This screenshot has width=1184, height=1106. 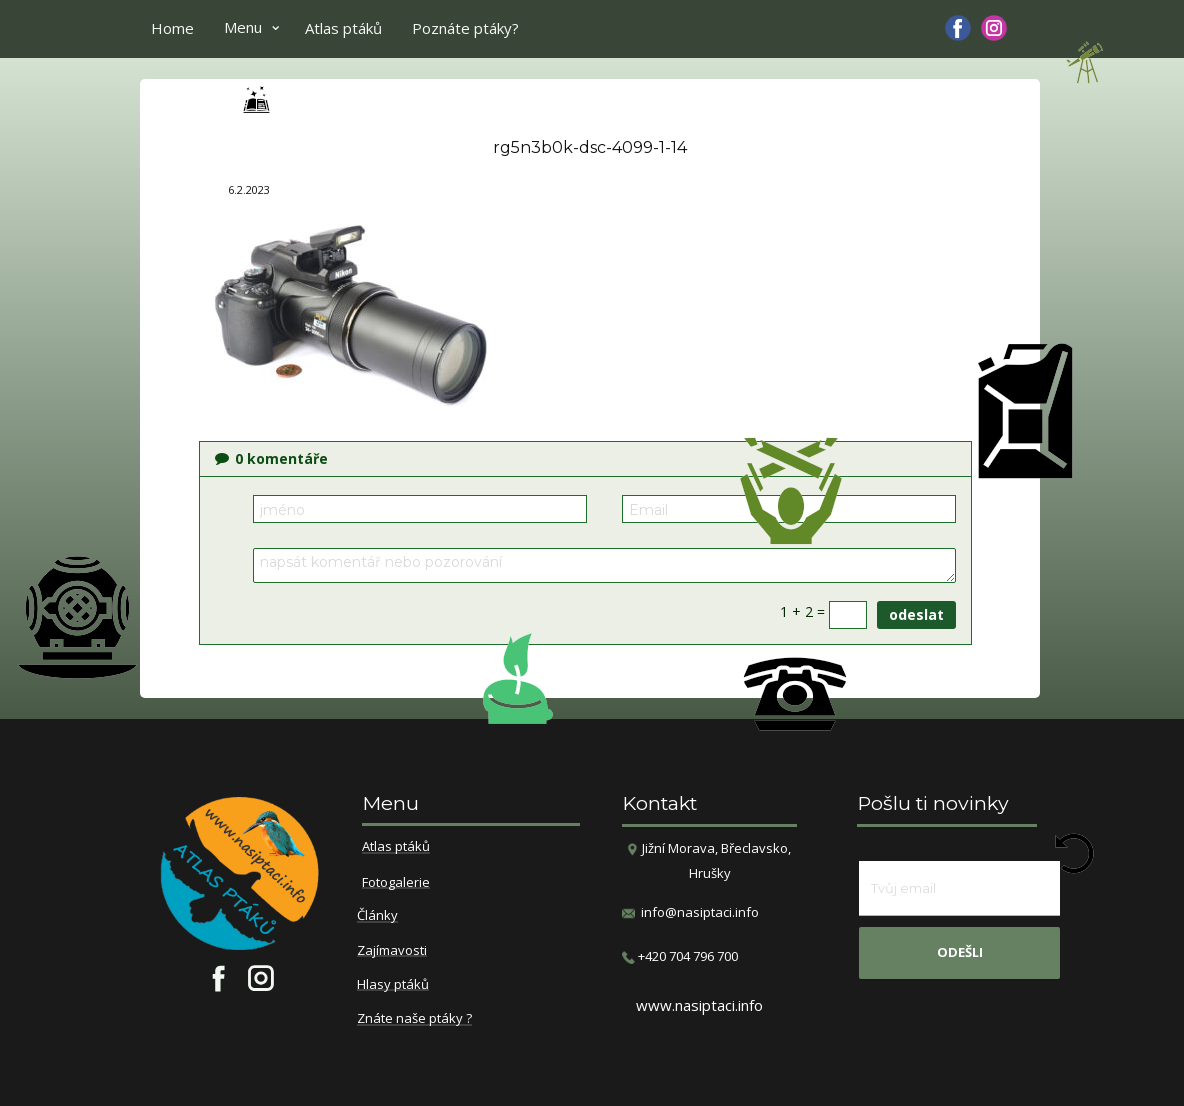 I want to click on explore or discover new content, so click(x=1084, y=62).